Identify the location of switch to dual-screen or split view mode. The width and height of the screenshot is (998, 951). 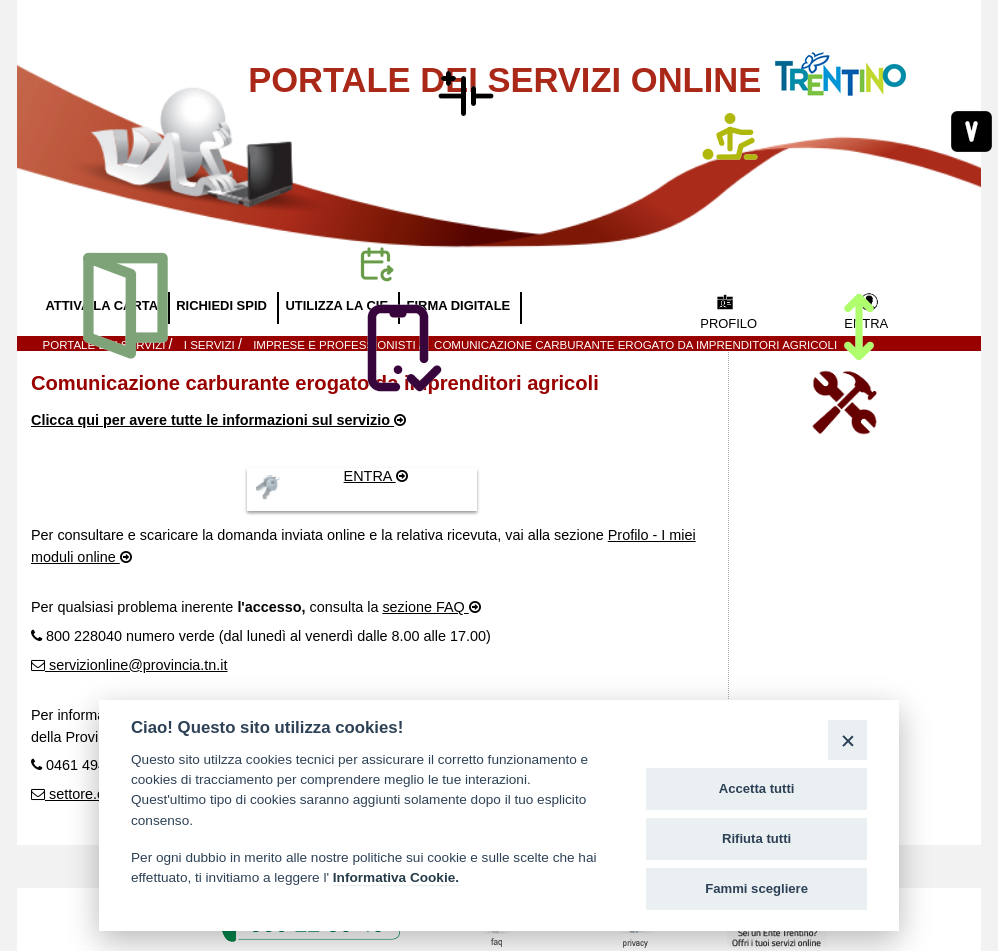
(125, 300).